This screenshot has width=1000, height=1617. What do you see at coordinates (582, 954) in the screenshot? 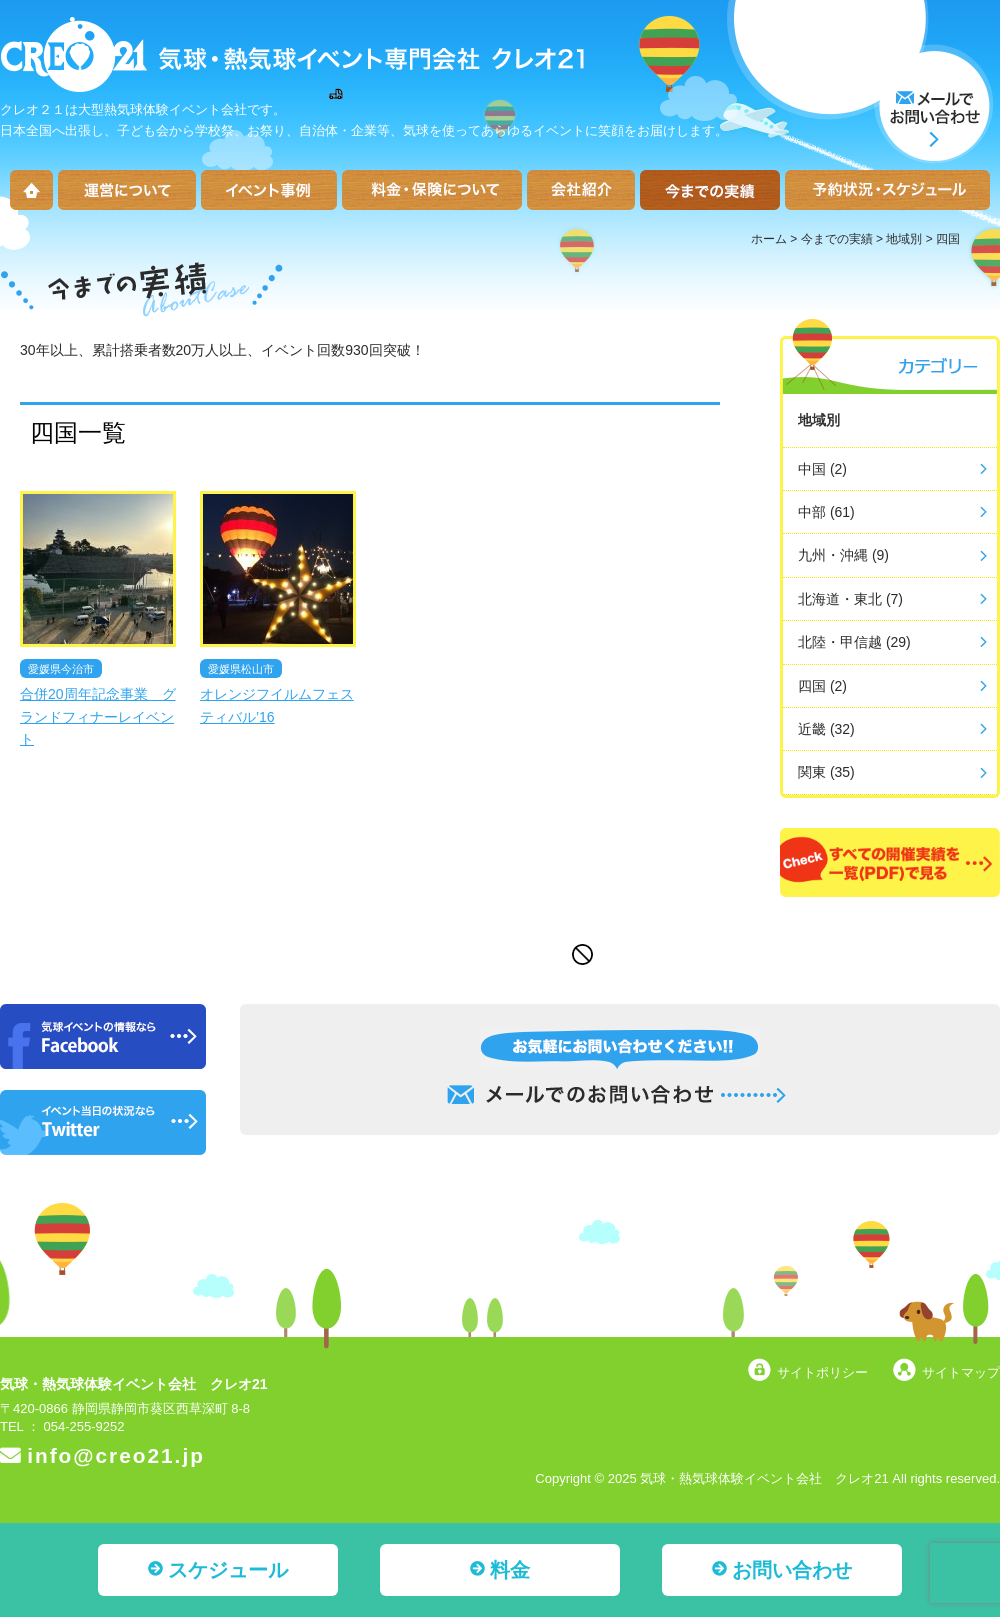
I see `indicates blocked or prohibited content` at bounding box center [582, 954].